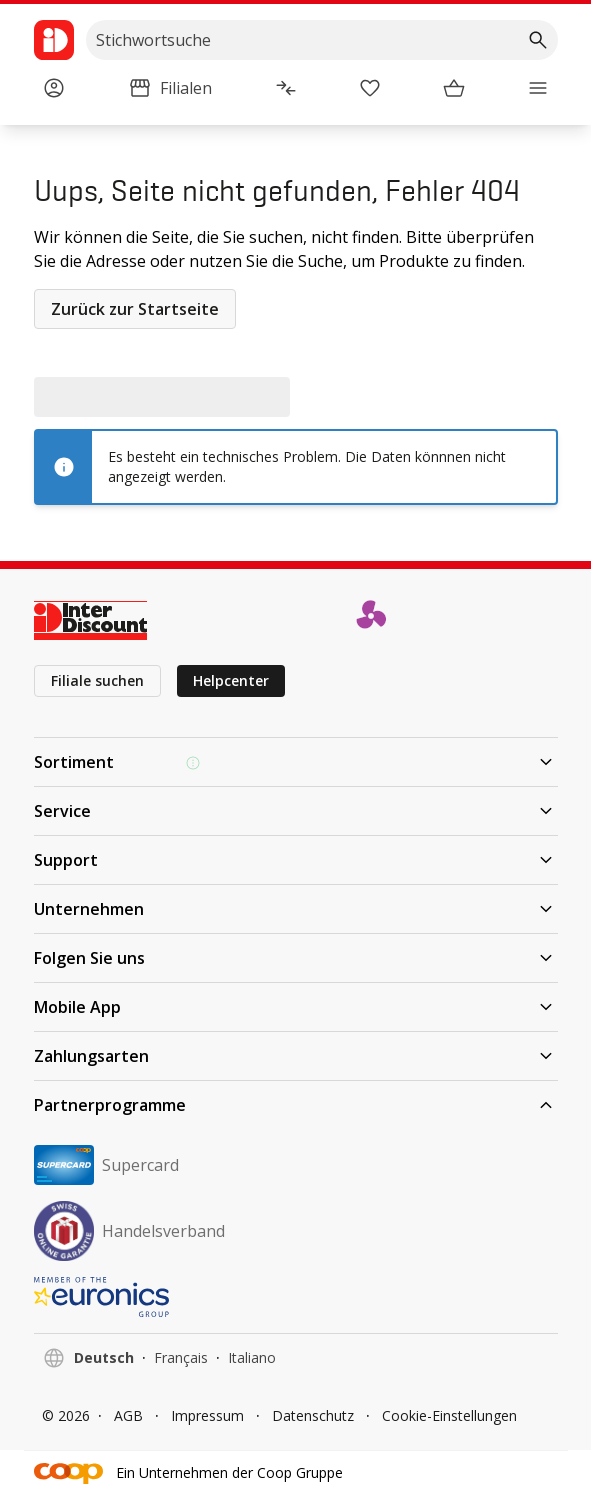 This screenshot has width=591, height=1496. I want to click on adjust fan or ventilation settings, so click(371, 616).